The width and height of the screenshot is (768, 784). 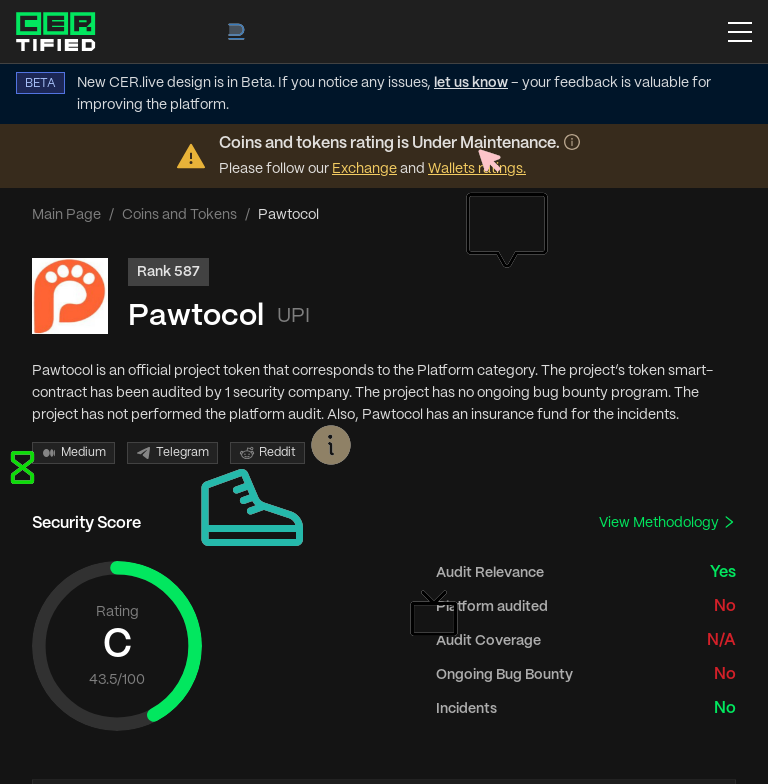 What do you see at coordinates (22, 467) in the screenshot?
I see `indicates loading or processing in progress` at bounding box center [22, 467].